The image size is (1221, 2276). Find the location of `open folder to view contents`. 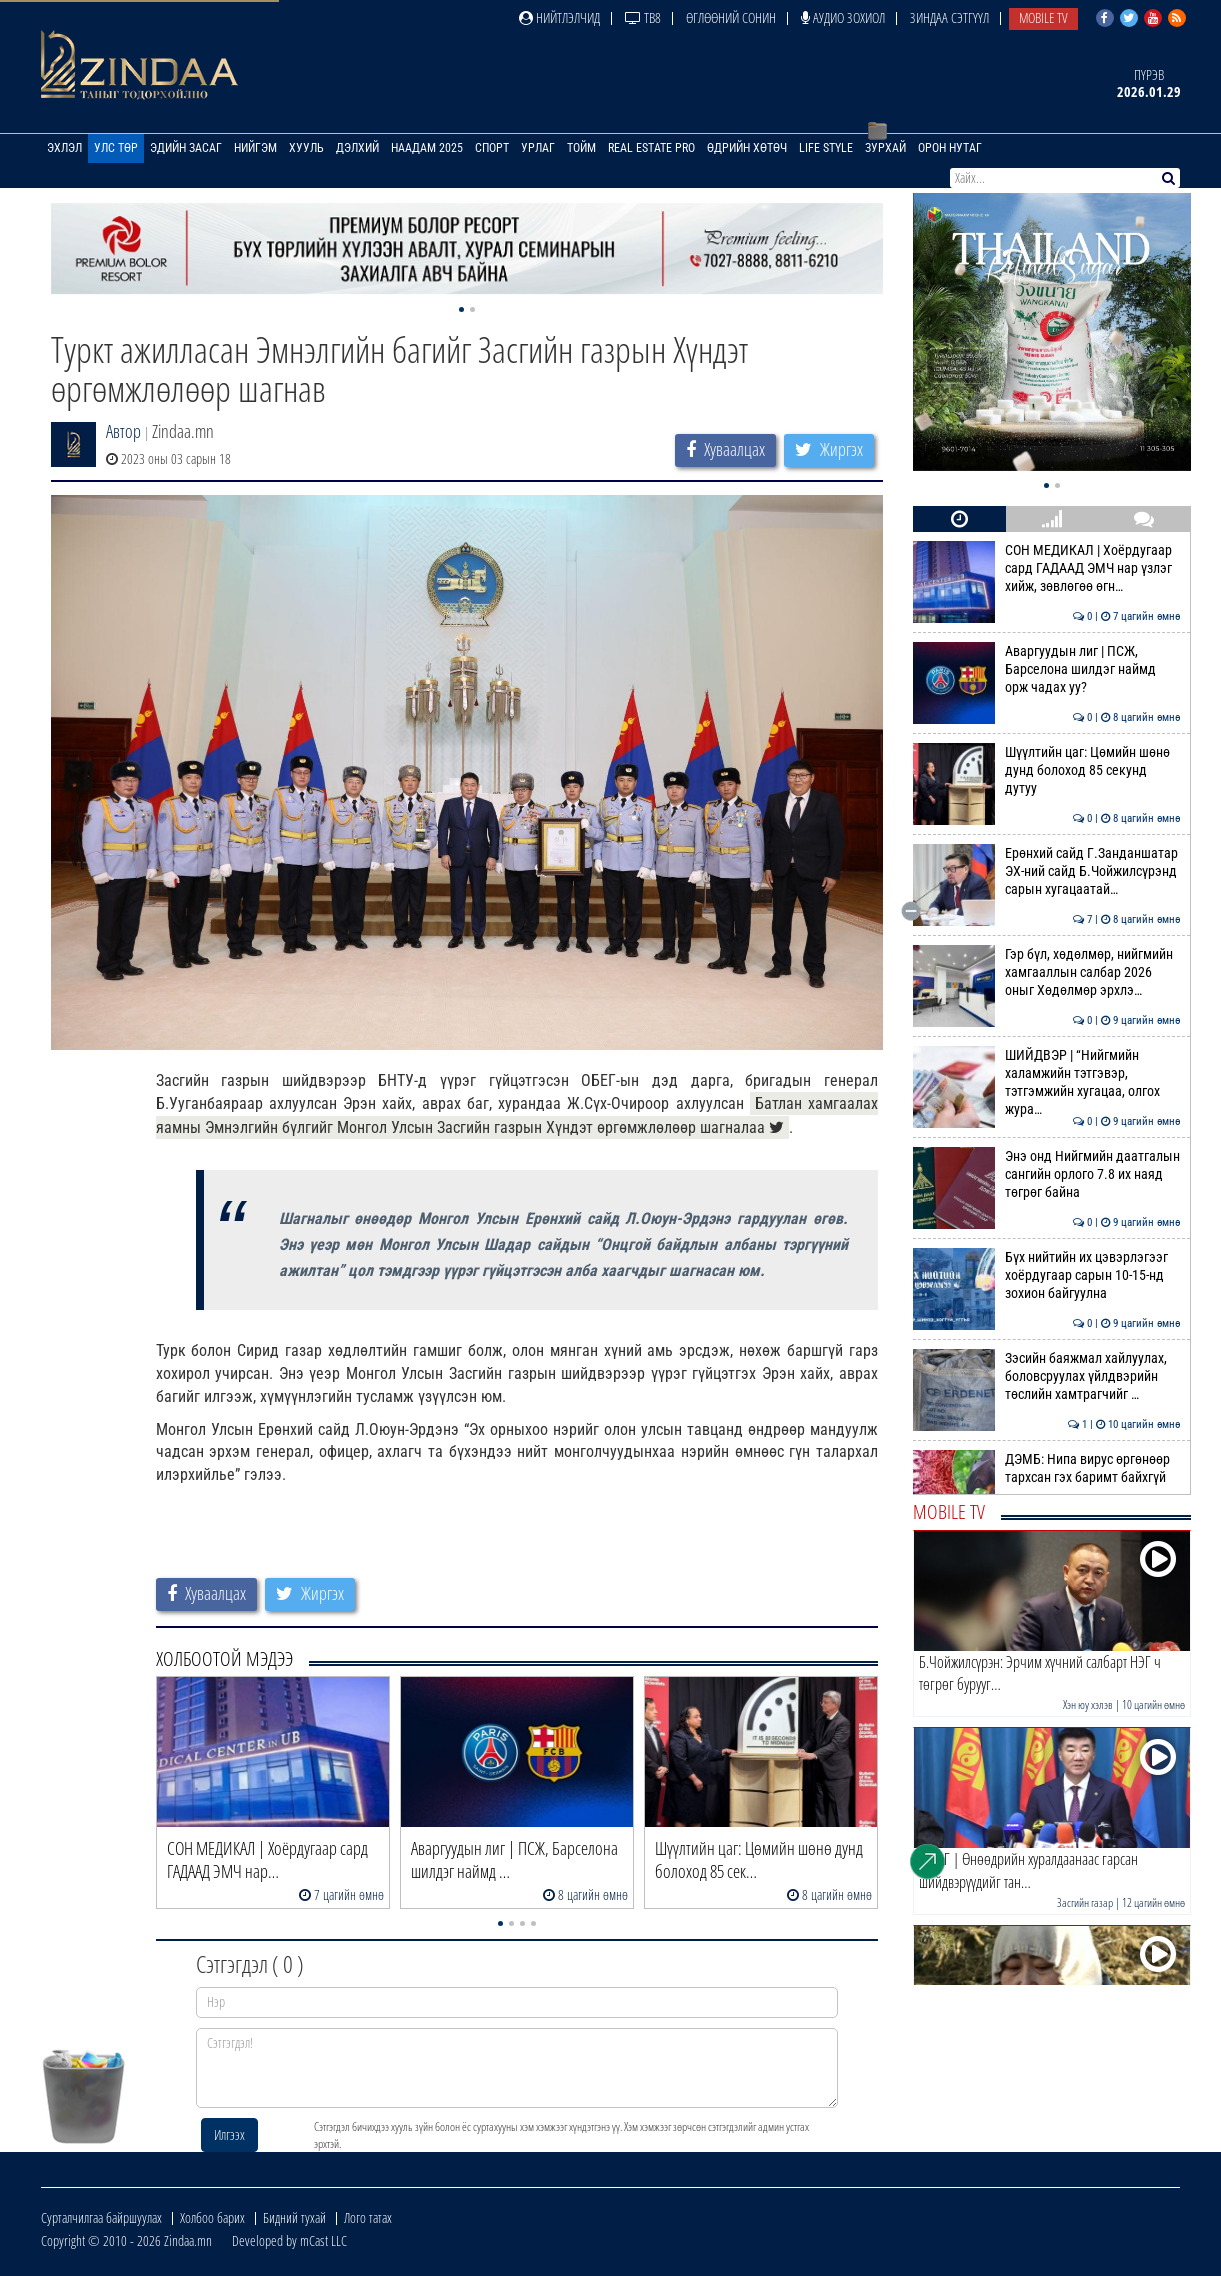

open folder to view contents is located at coordinates (877, 130).